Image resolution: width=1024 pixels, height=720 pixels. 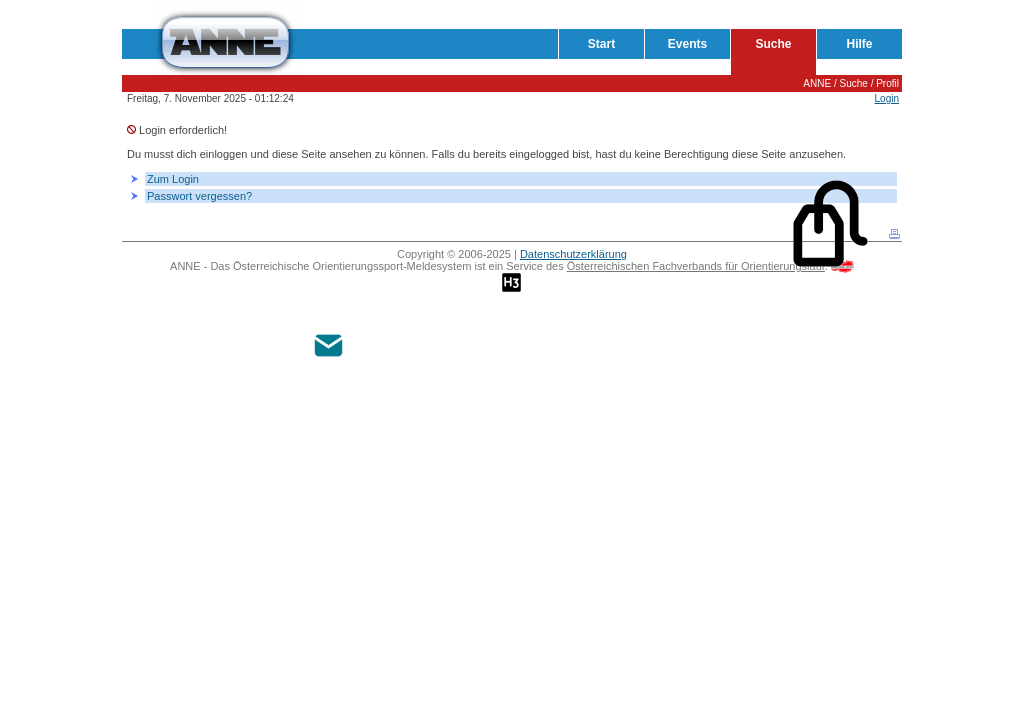 I want to click on open your email inbox, so click(x=328, y=345).